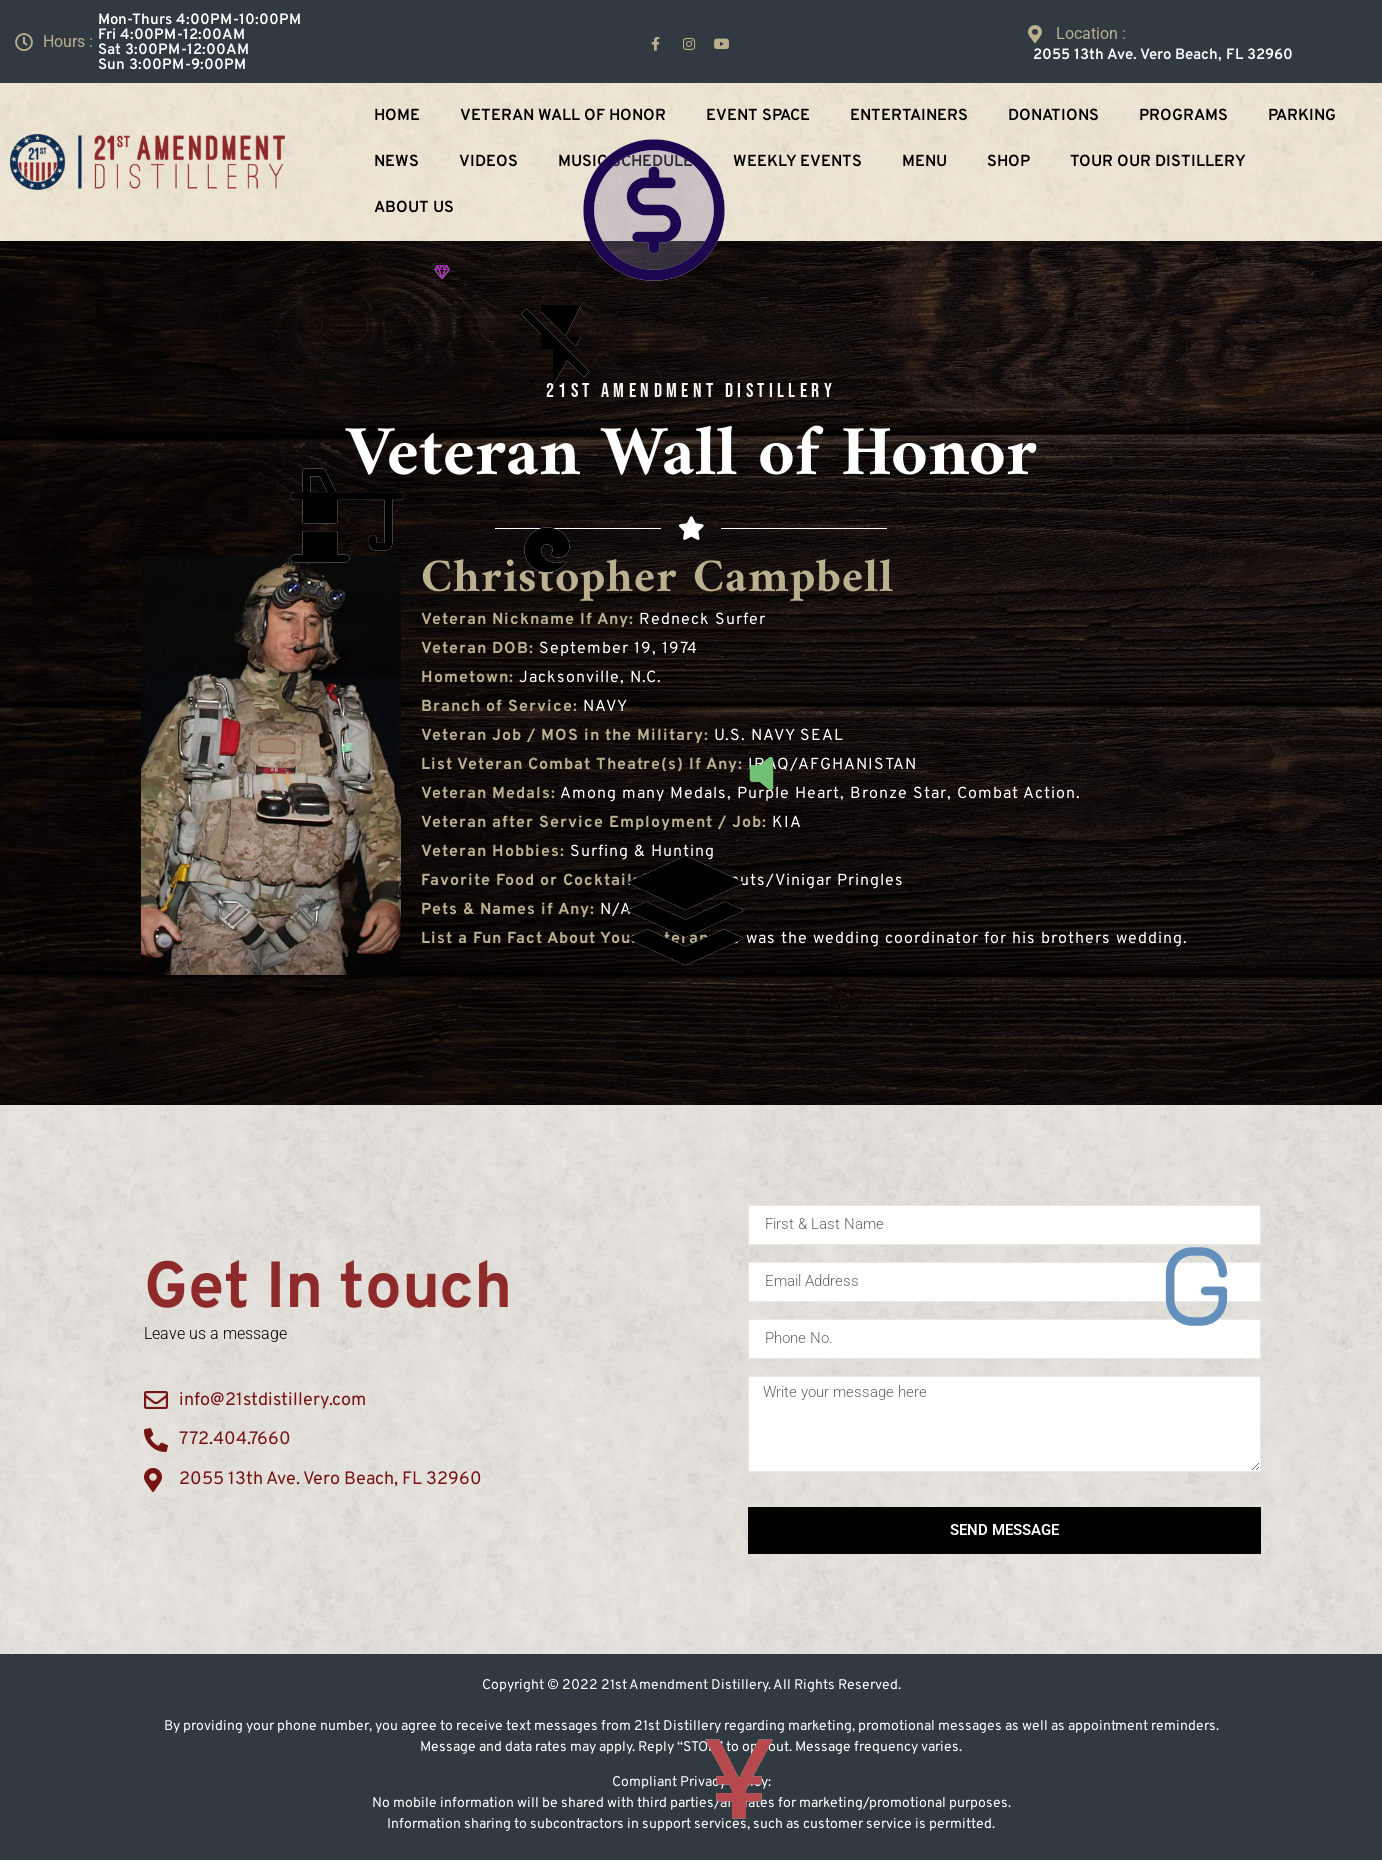 This screenshot has height=1862, width=1382. Describe the element at coordinates (345, 515) in the screenshot. I see `access construction or building management tools` at that location.